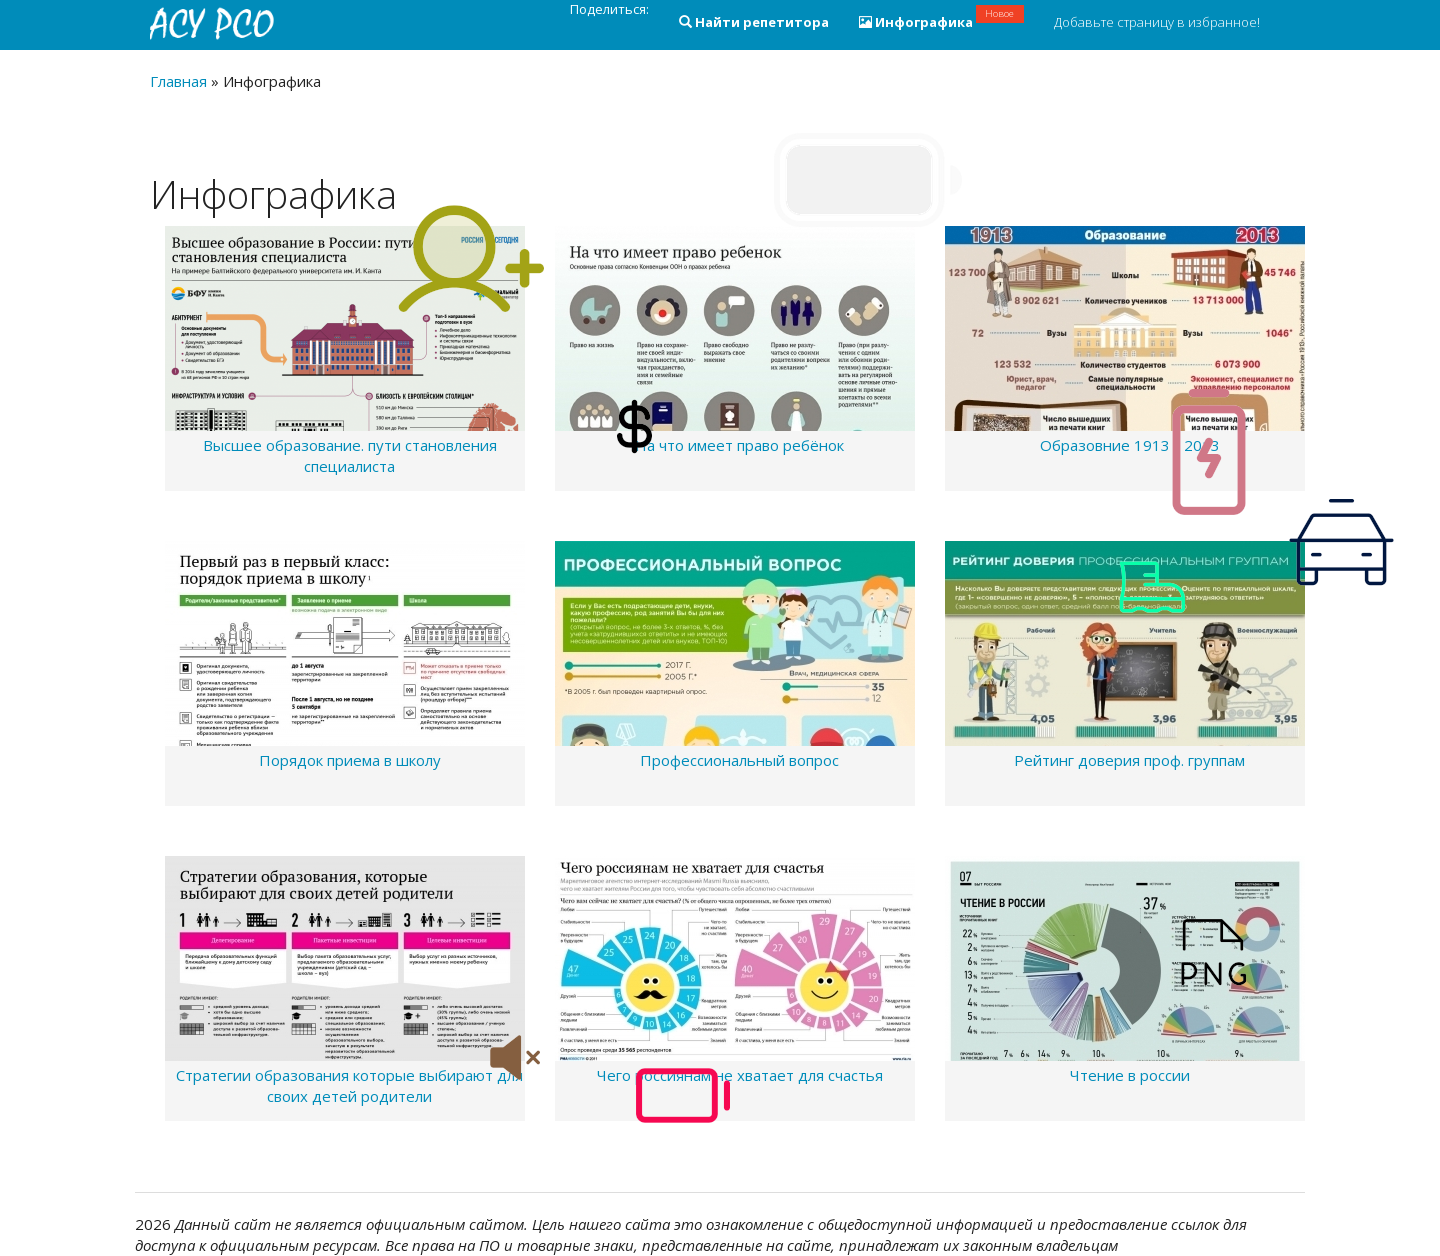 The height and width of the screenshot is (1256, 1440). I want to click on indicates device is currently charging, so click(1209, 454).